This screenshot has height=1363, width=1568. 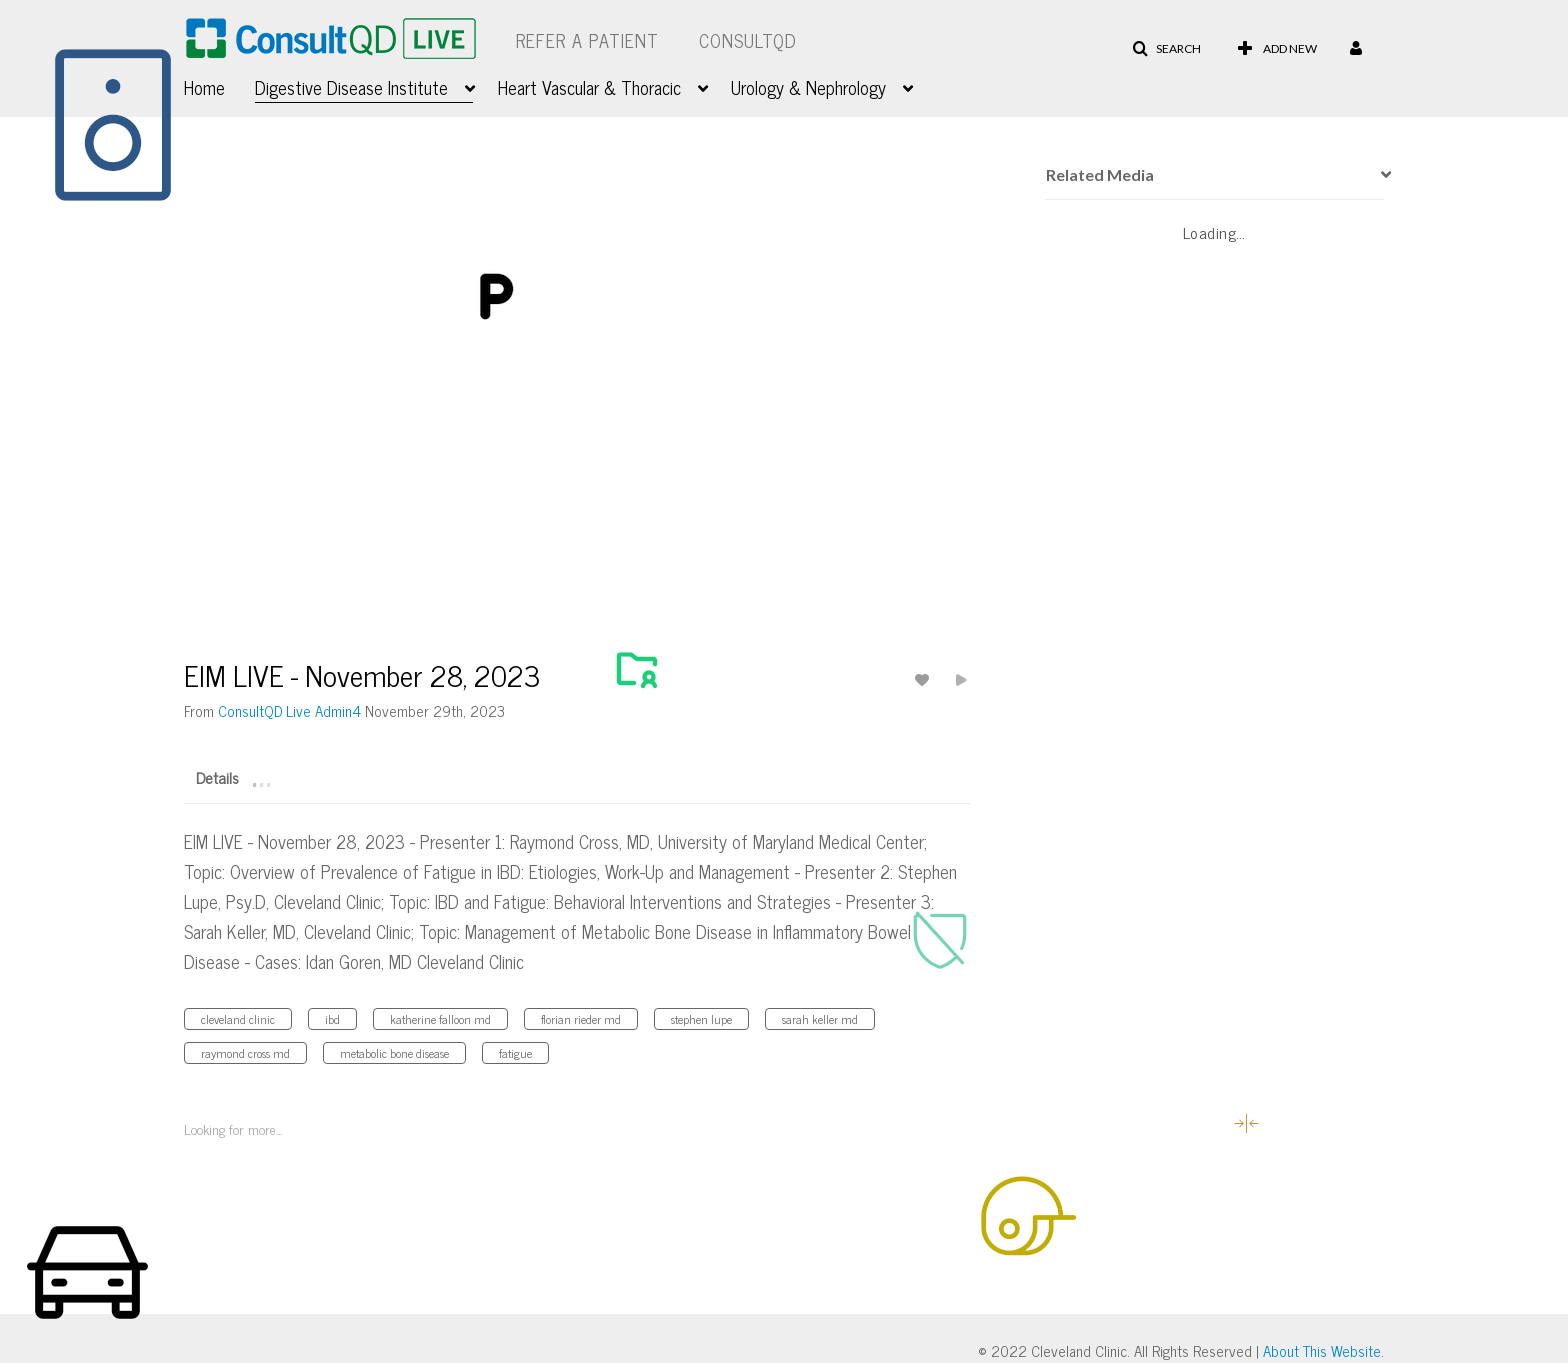 What do you see at coordinates (495, 296) in the screenshot?
I see `find nearby parking locations` at bounding box center [495, 296].